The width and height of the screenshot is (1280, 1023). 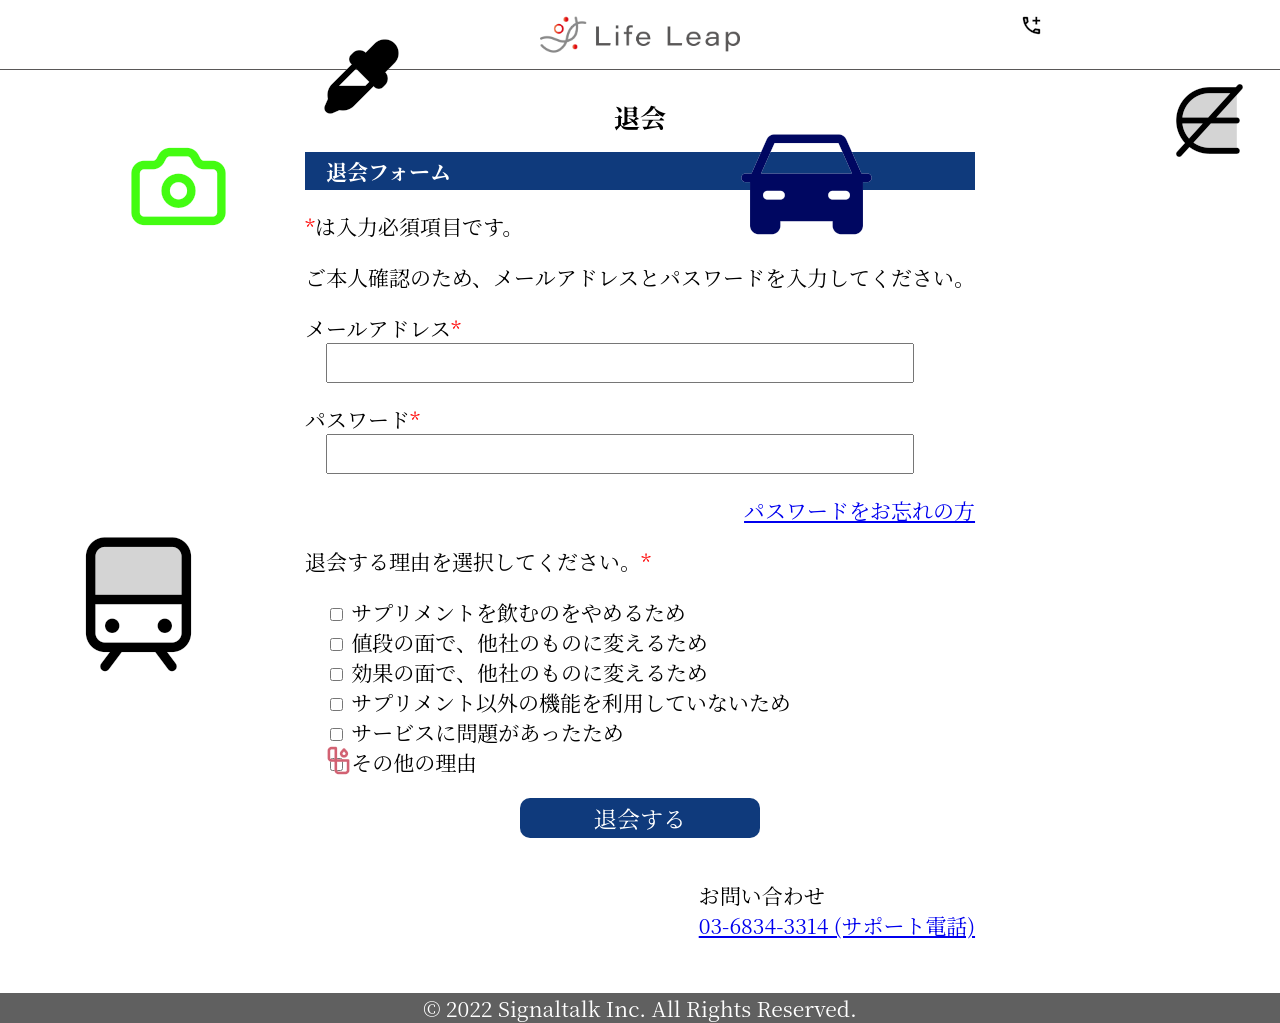 I want to click on access vehicle or car-related settings, so click(x=806, y=186).